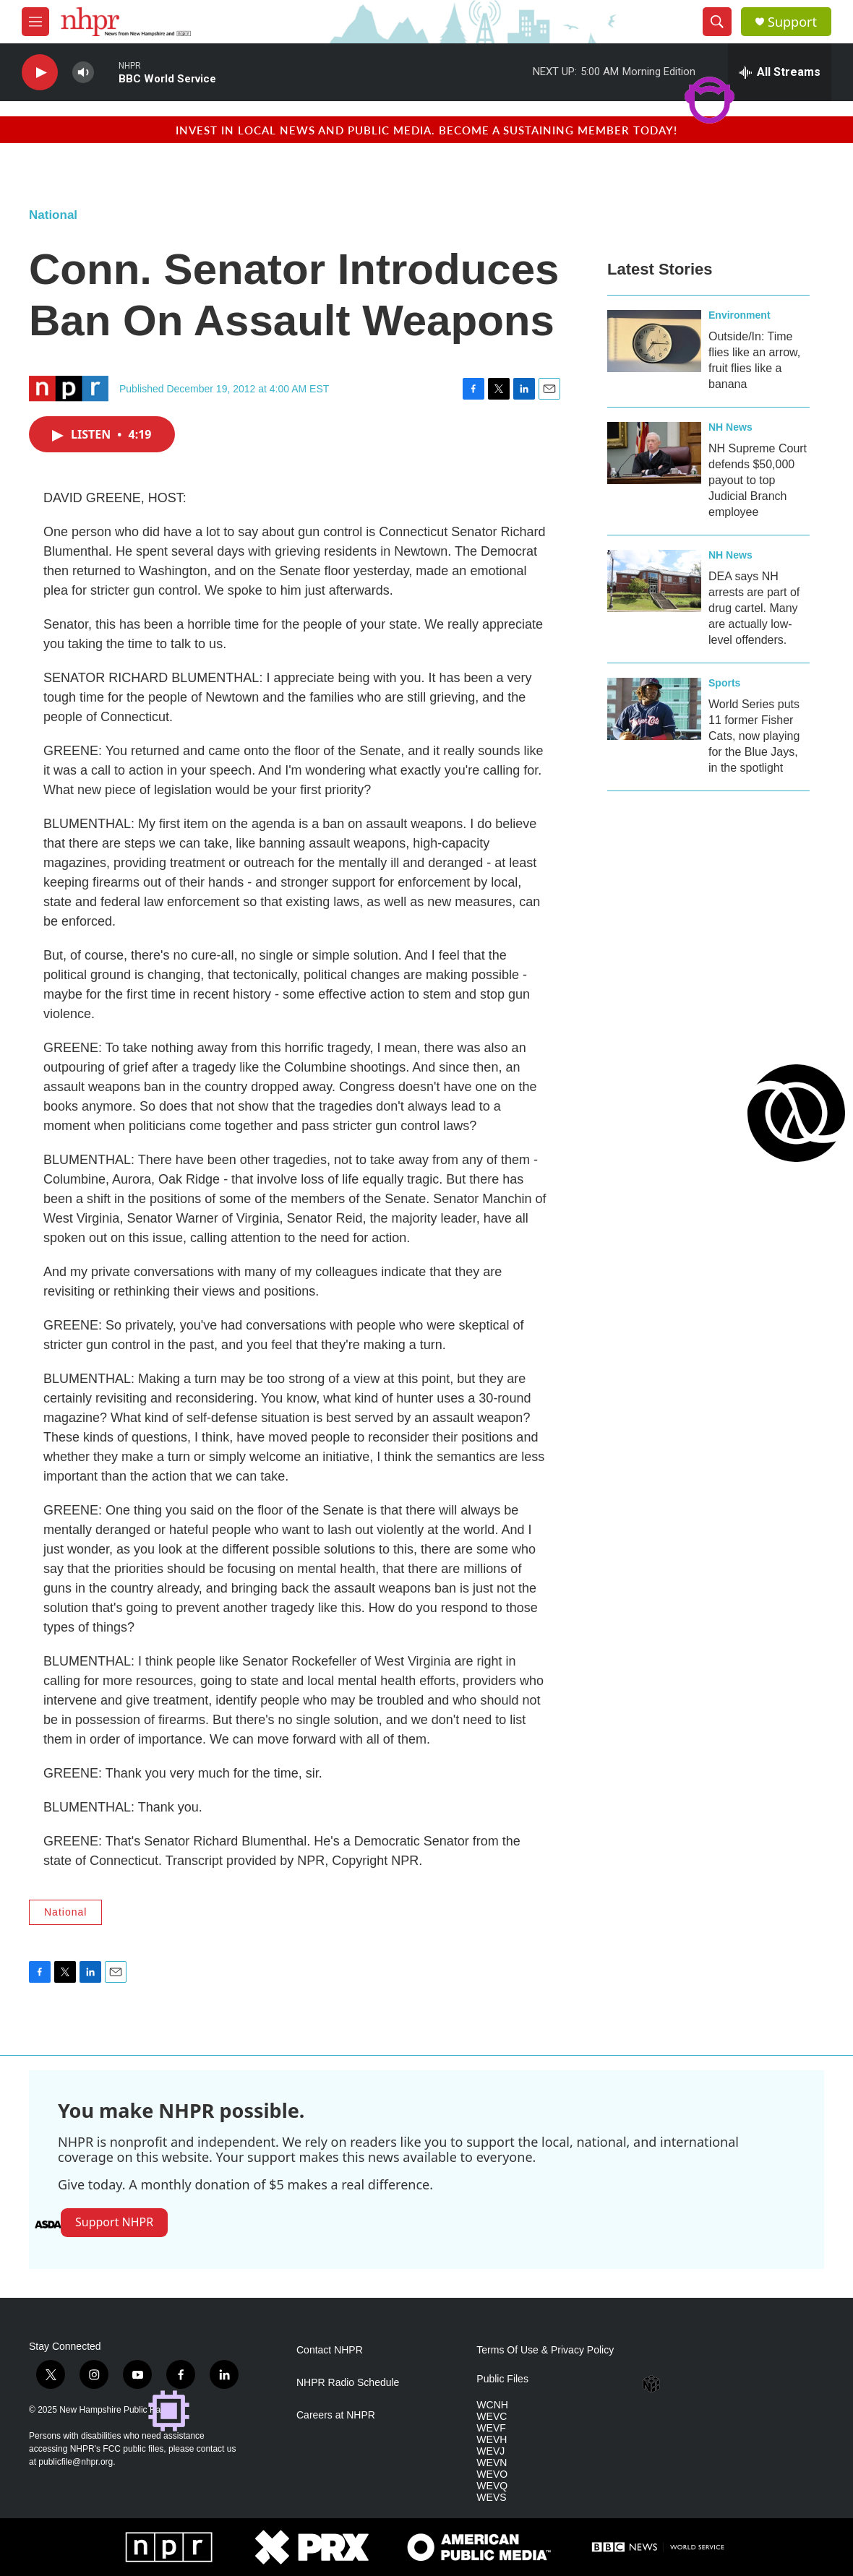  I want to click on open the Napster music streaming app, so click(709, 100).